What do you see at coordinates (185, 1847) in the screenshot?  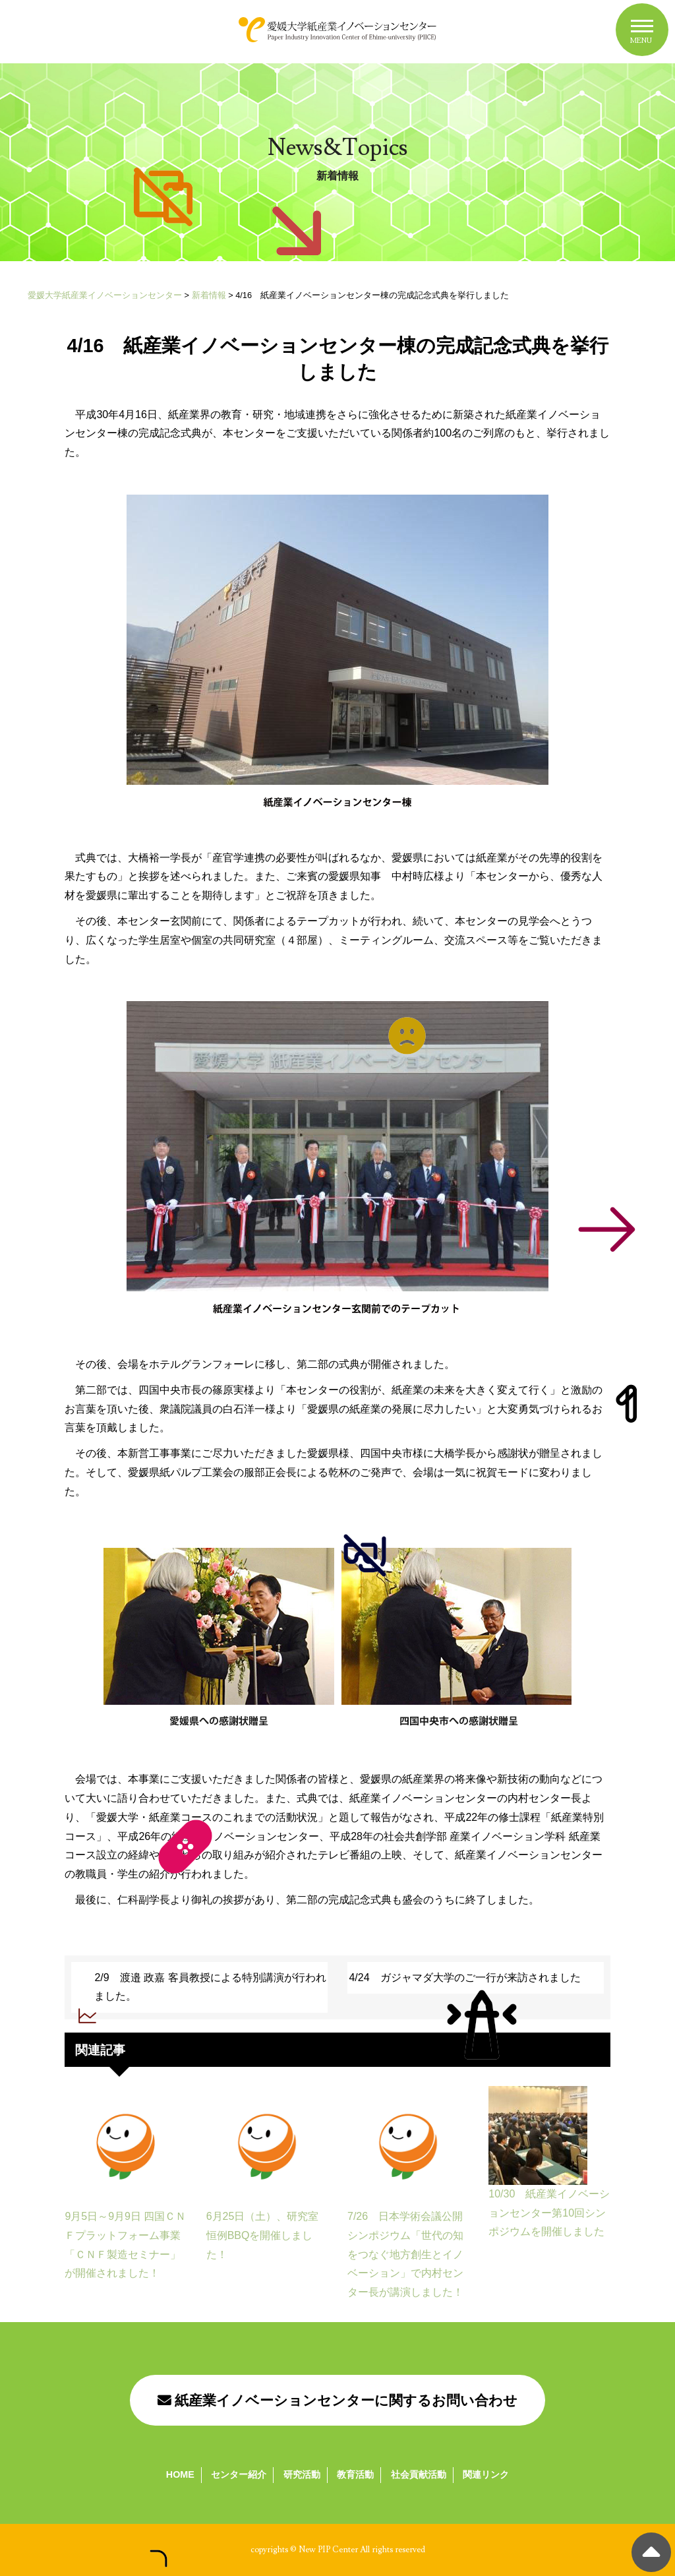 I see `access first aid or medical resources` at bounding box center [185, 1847].